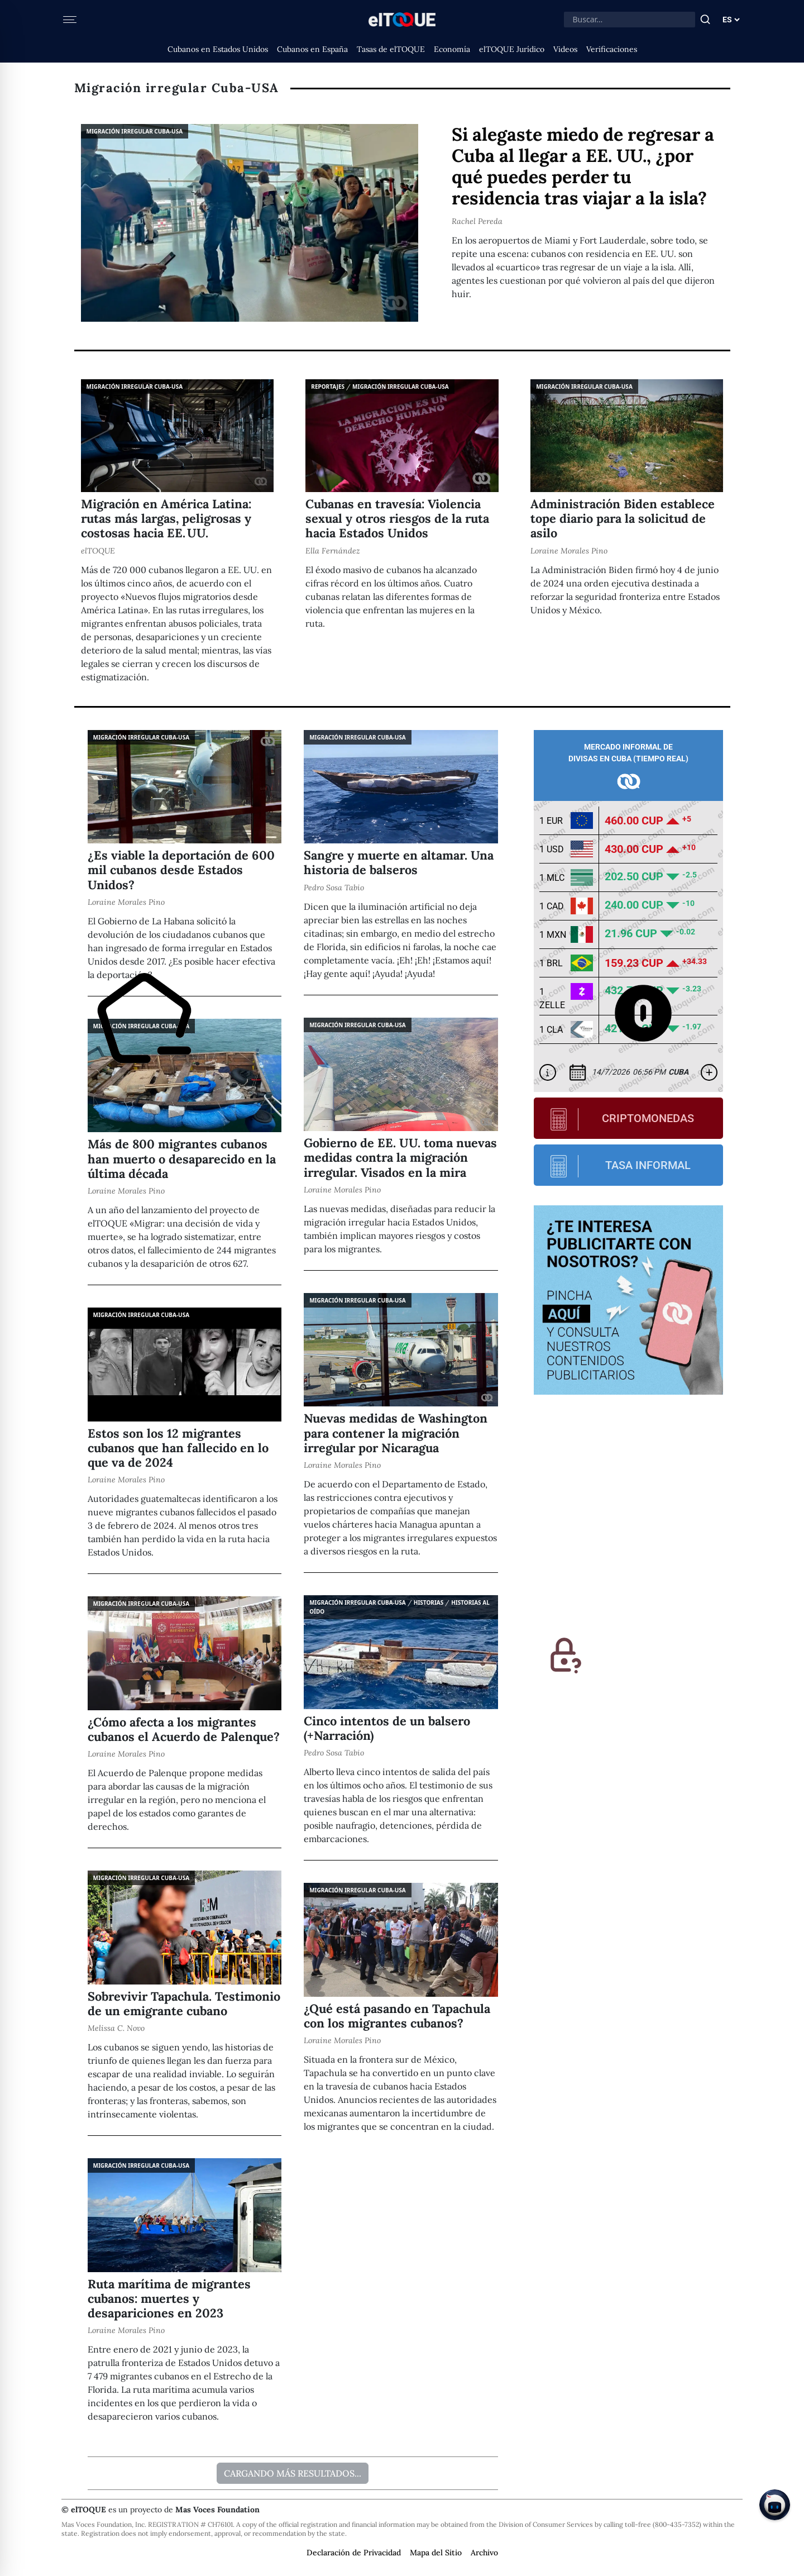 The image size is (804, 2576). Describe the element at coordinates (144, 1020) in the screenshot. I see `remove a selected shape` at that location.